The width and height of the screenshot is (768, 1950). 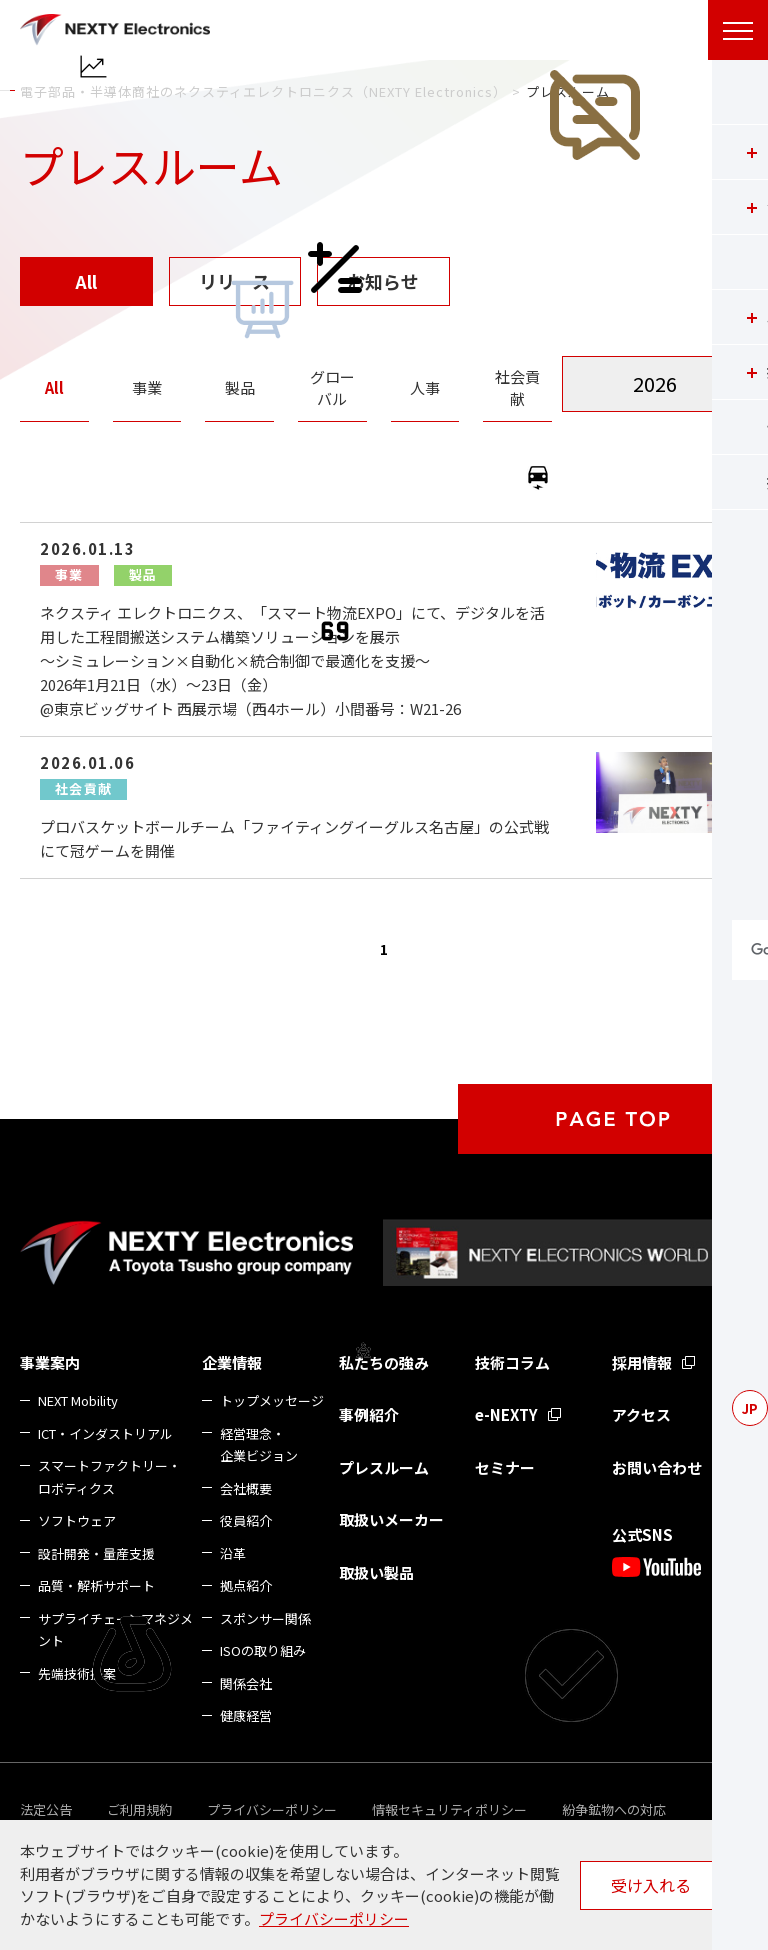 What do you see at coordinates (595, 115) in the screenshot?
I see `messaging is disabled or unavailable` at bounding box center [595, 115].